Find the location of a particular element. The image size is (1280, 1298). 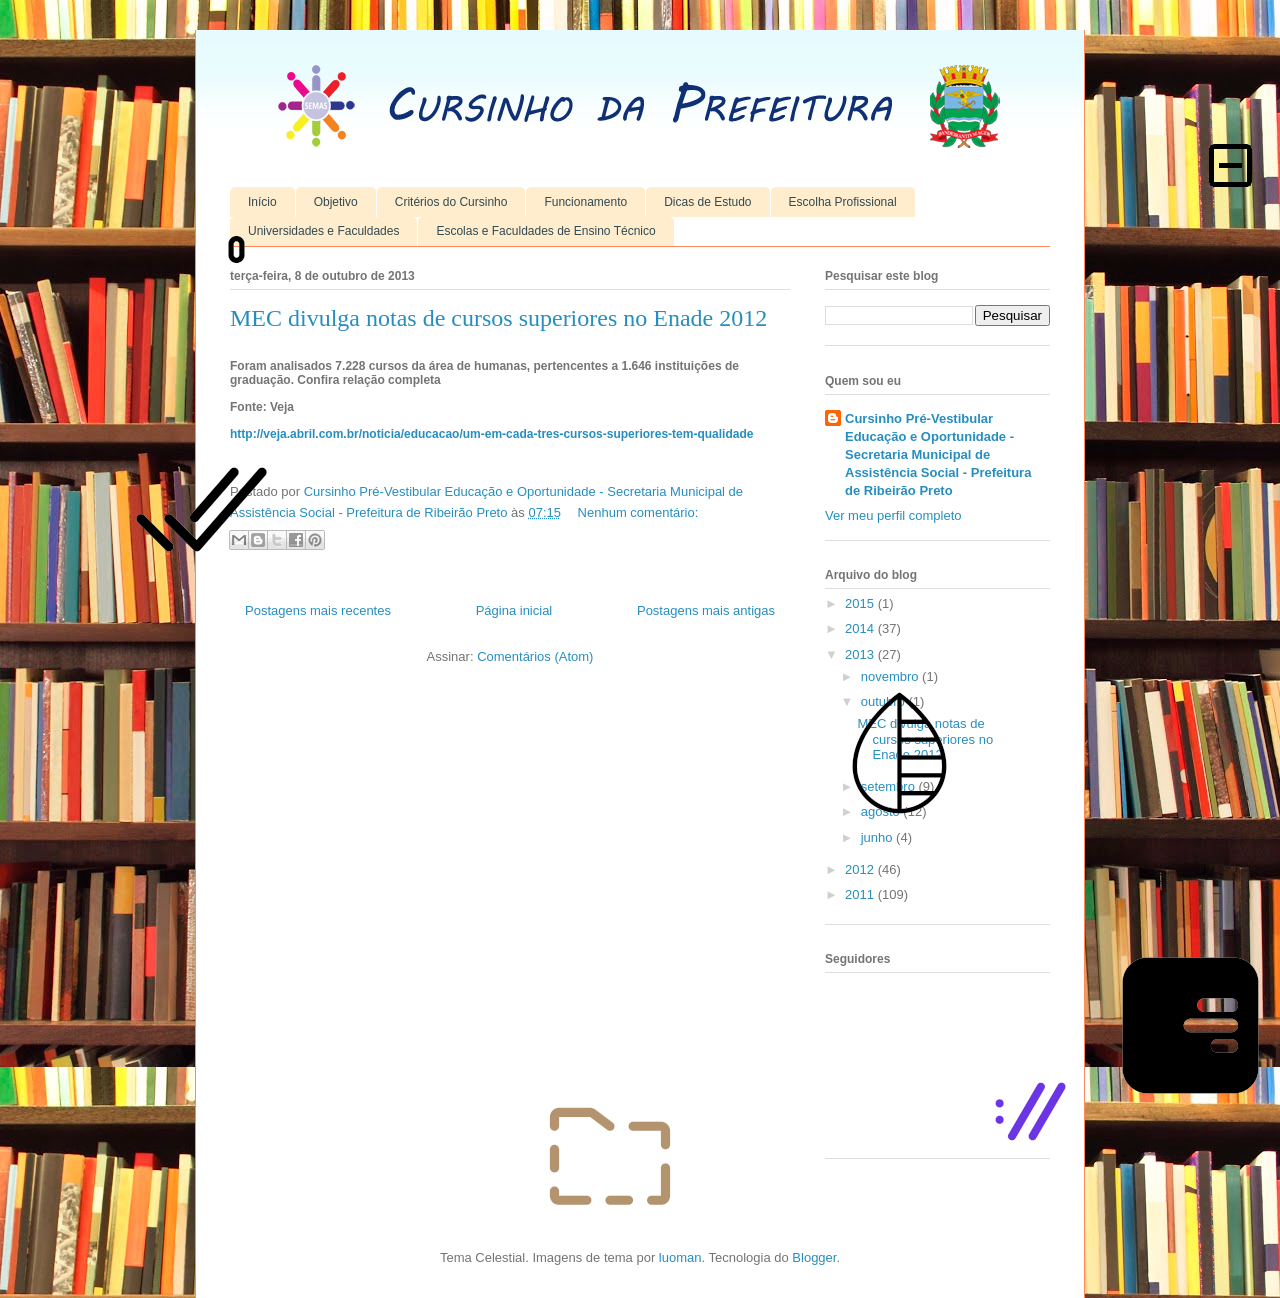

create a new folder is located at coordinates (610, 1154).